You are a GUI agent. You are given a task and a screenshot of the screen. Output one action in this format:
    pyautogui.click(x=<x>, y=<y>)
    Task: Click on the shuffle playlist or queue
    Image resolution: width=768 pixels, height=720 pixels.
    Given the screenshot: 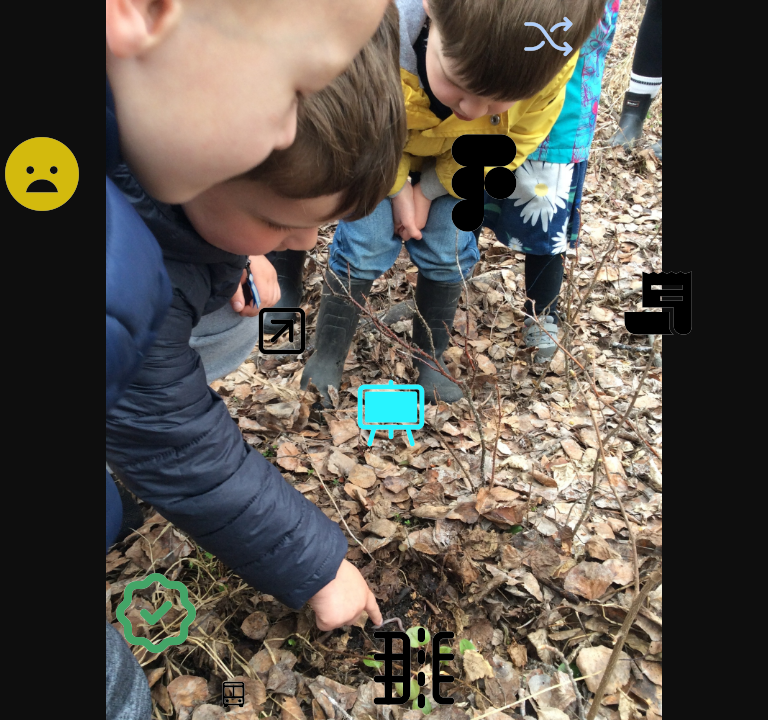 What is the action you would take?
    pyautogui.click(x=547, y=36)
    